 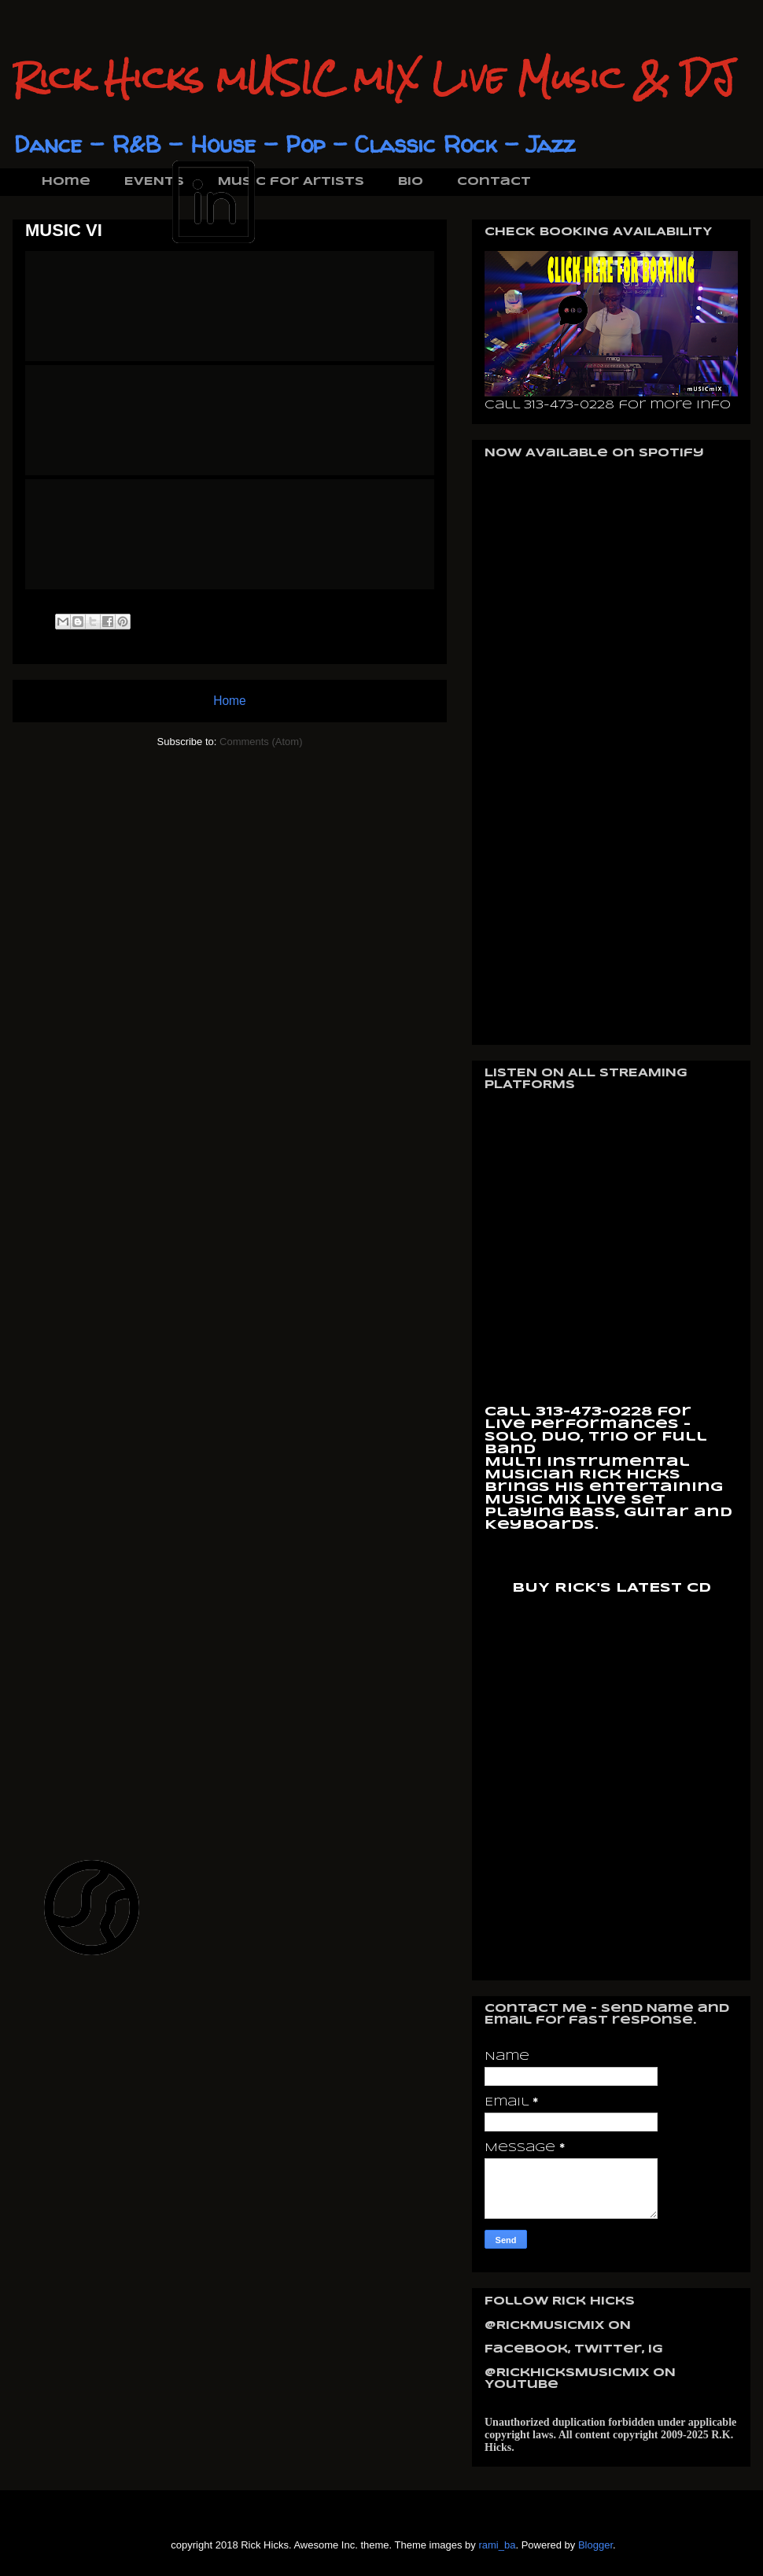 What do you see at coordinates (213, 201) in the screenshot?
I see `open LinkedIn profile or page` at bounding box center [213, 201].